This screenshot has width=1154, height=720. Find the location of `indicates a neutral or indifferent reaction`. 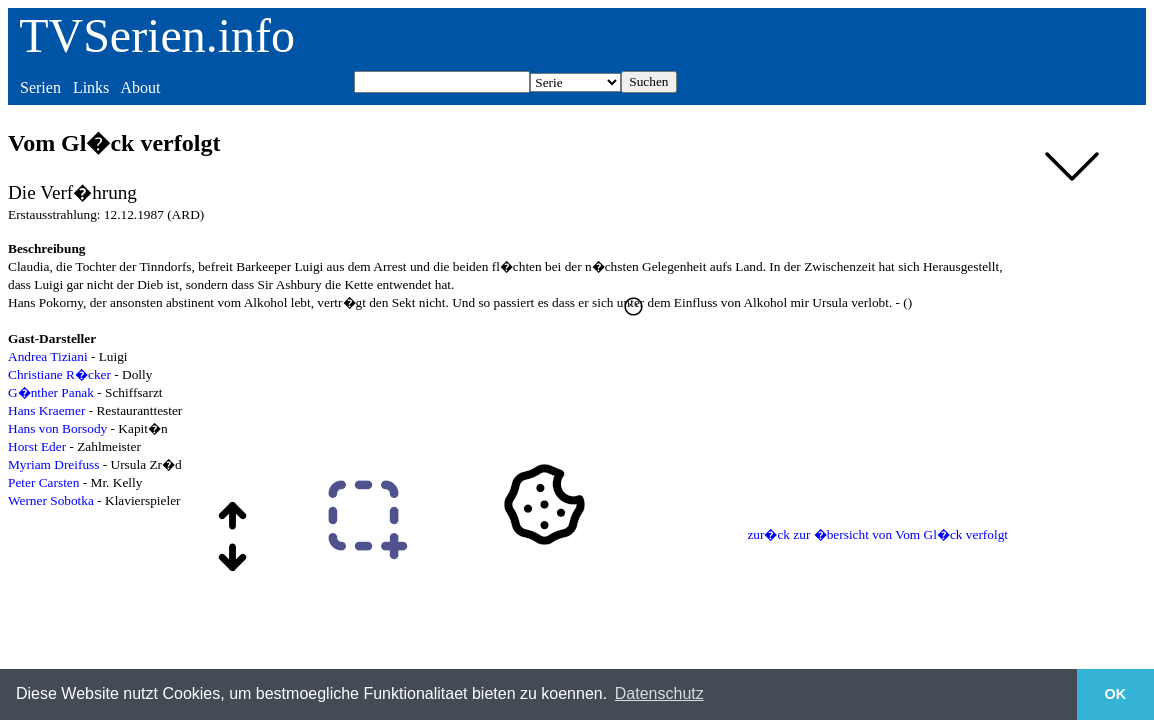

indicates a neutral or indifferent reaction is located at coordinates (633, 306).